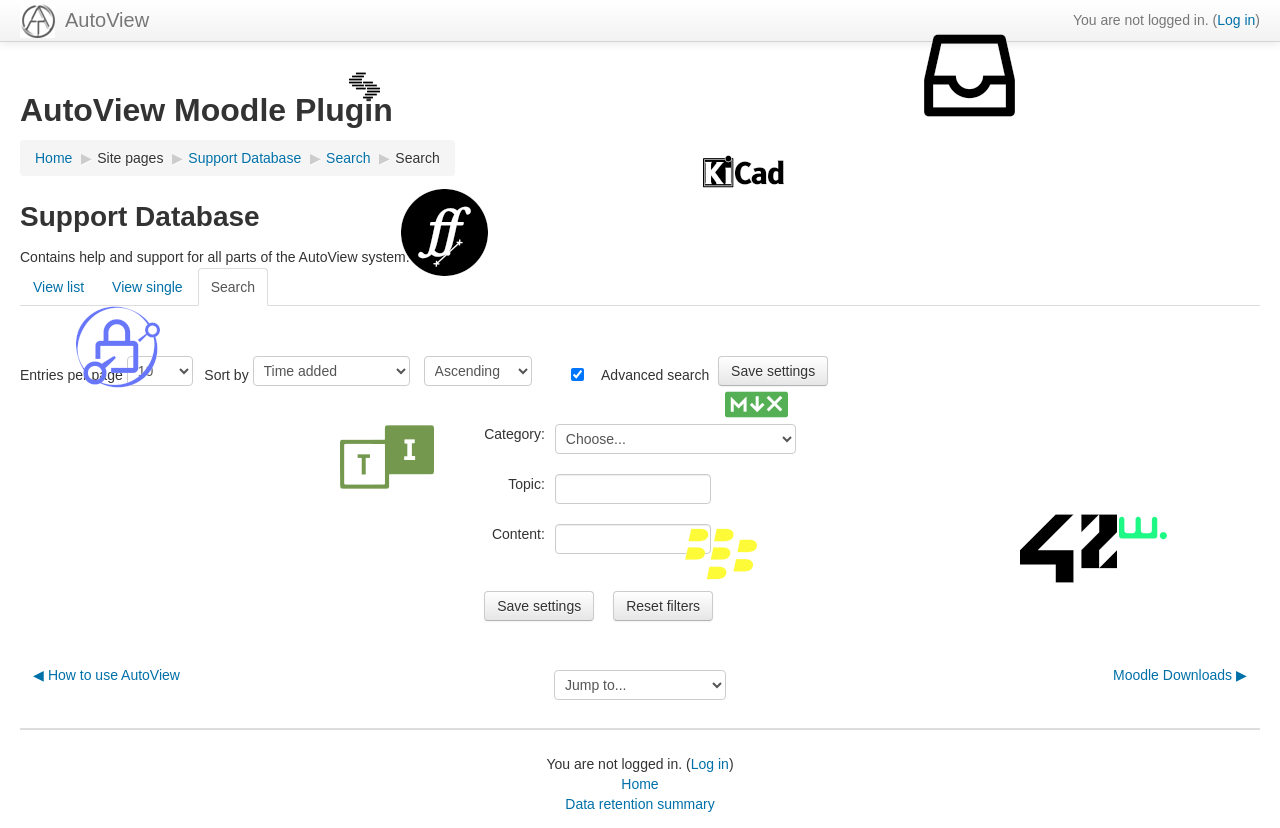 This screenshot has width=1280, height=828. Describe the element at coordinates (1068, 548) in the screenshot. I see `42 coding school logo` at that location.